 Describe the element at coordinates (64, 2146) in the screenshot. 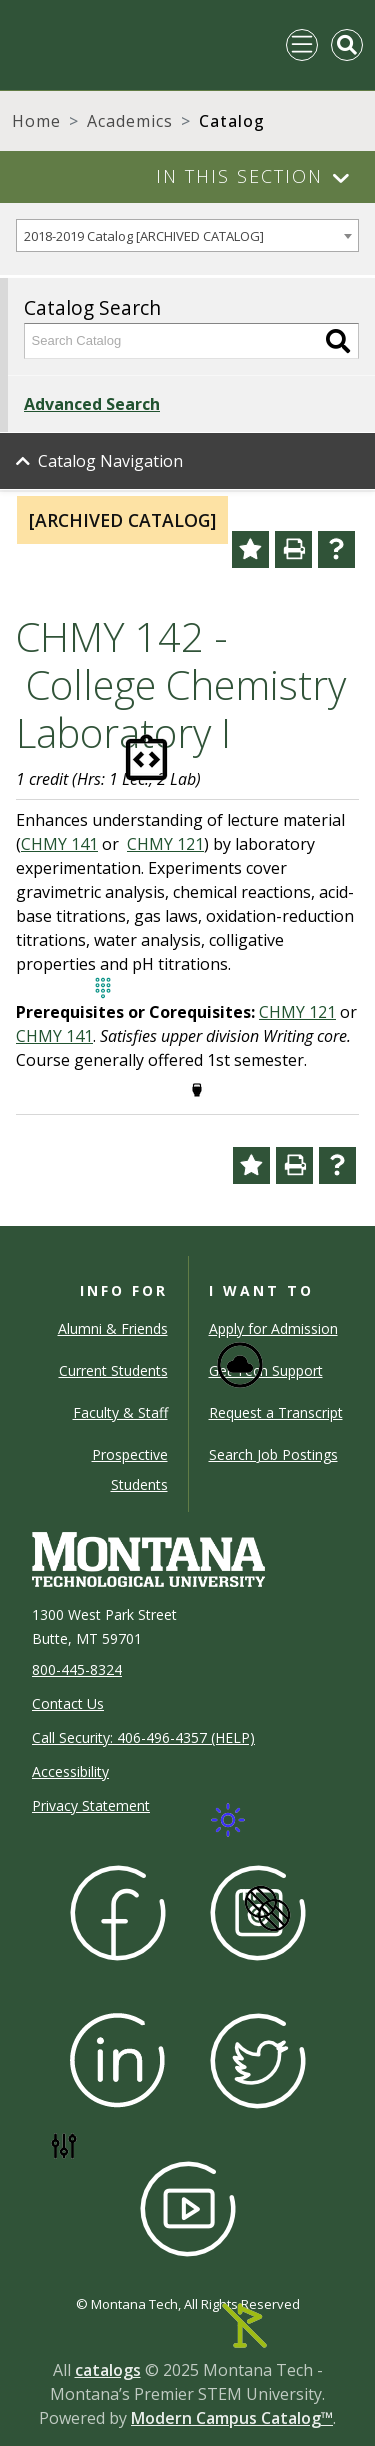

I see `adjust settings or preferences` at that location.